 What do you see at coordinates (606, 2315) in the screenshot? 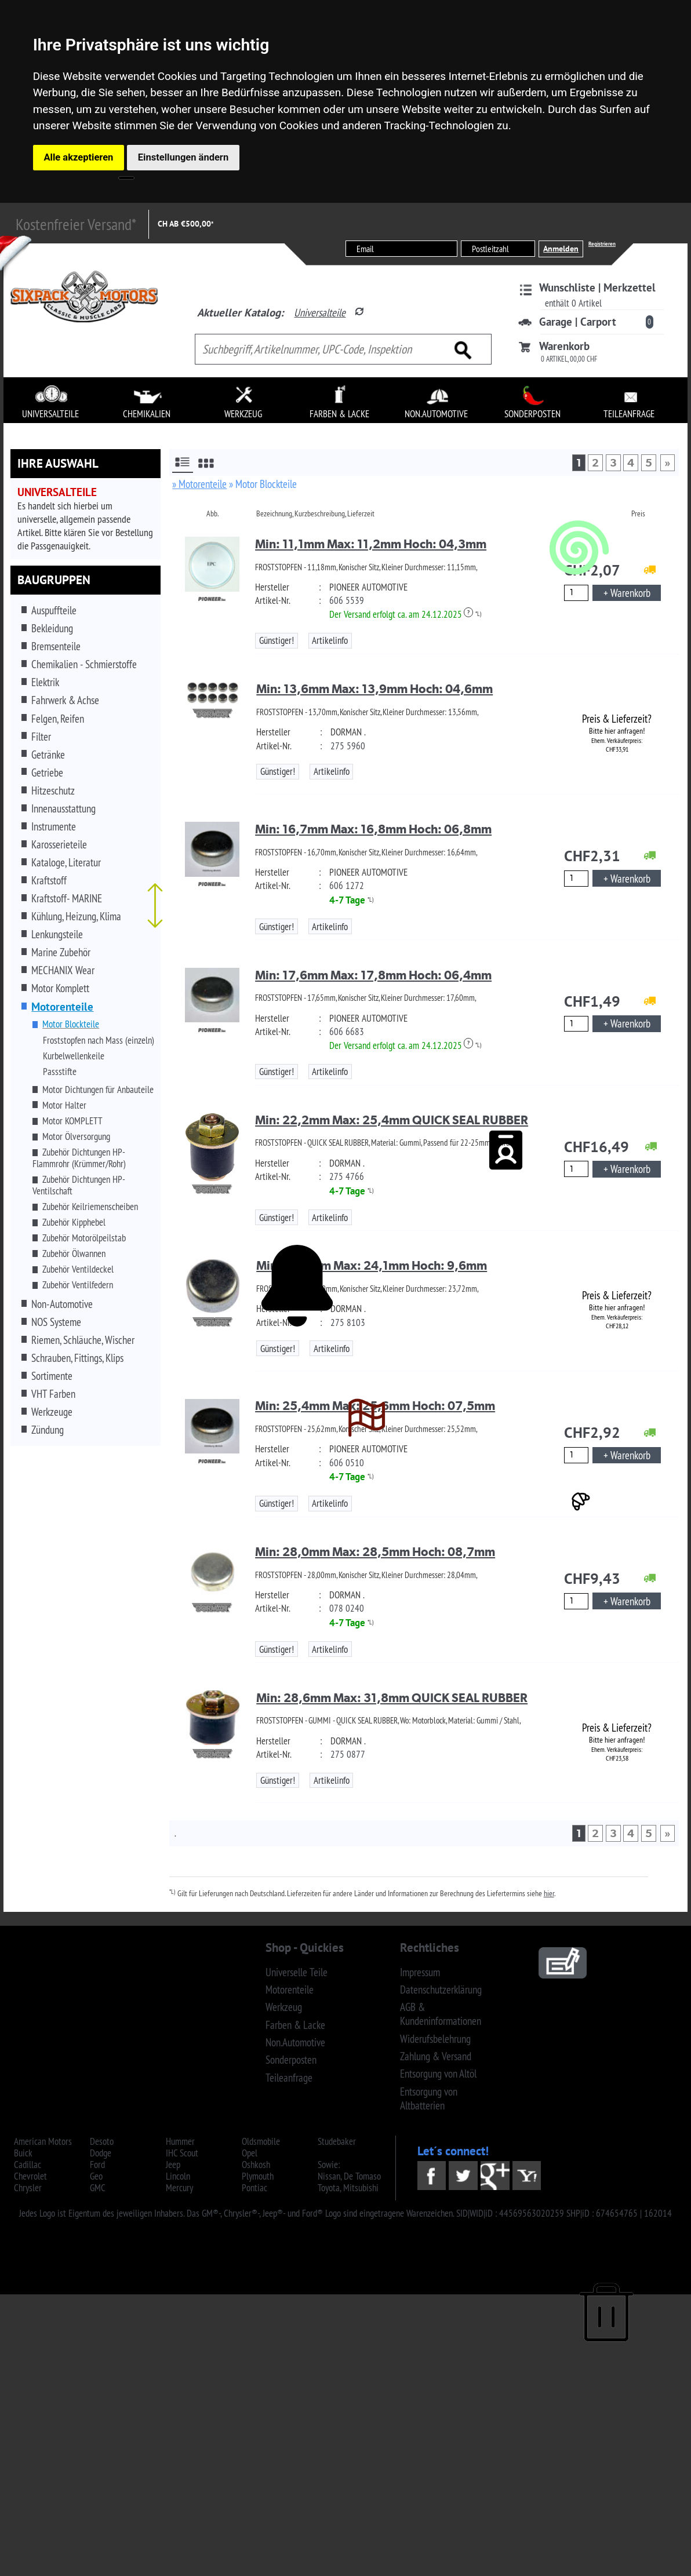
I see `delete selected item` at bounding box center [606, 2315].